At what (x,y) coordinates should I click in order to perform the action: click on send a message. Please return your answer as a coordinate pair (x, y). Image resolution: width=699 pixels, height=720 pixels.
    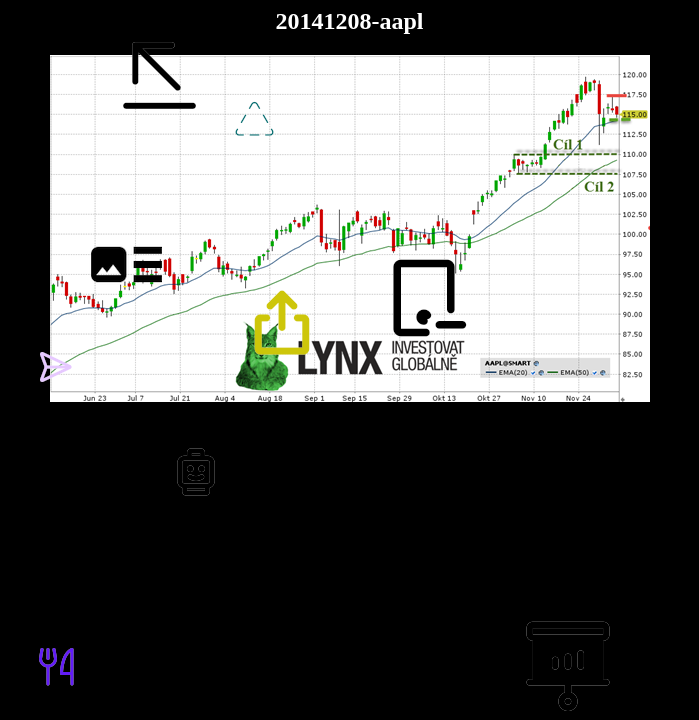
    Looking at the image, I should click on (55, 367).